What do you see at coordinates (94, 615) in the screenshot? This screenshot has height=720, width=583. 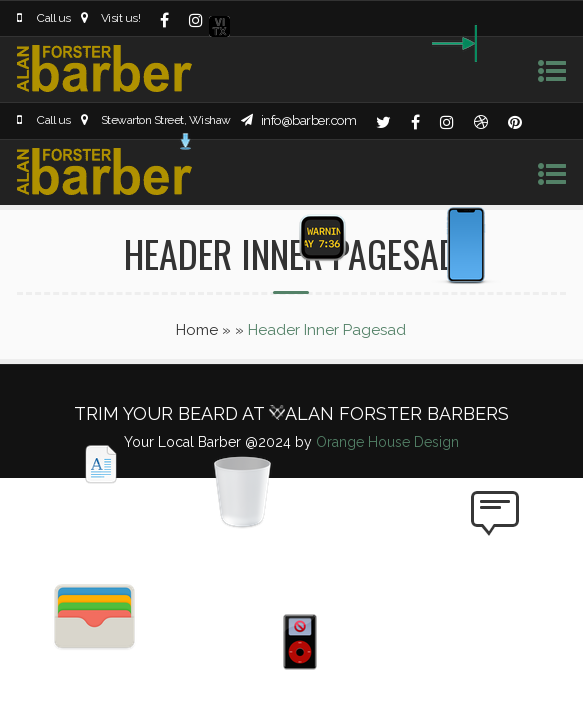 I see `access wallet settings and preferences` at bounding box center [94, 615].